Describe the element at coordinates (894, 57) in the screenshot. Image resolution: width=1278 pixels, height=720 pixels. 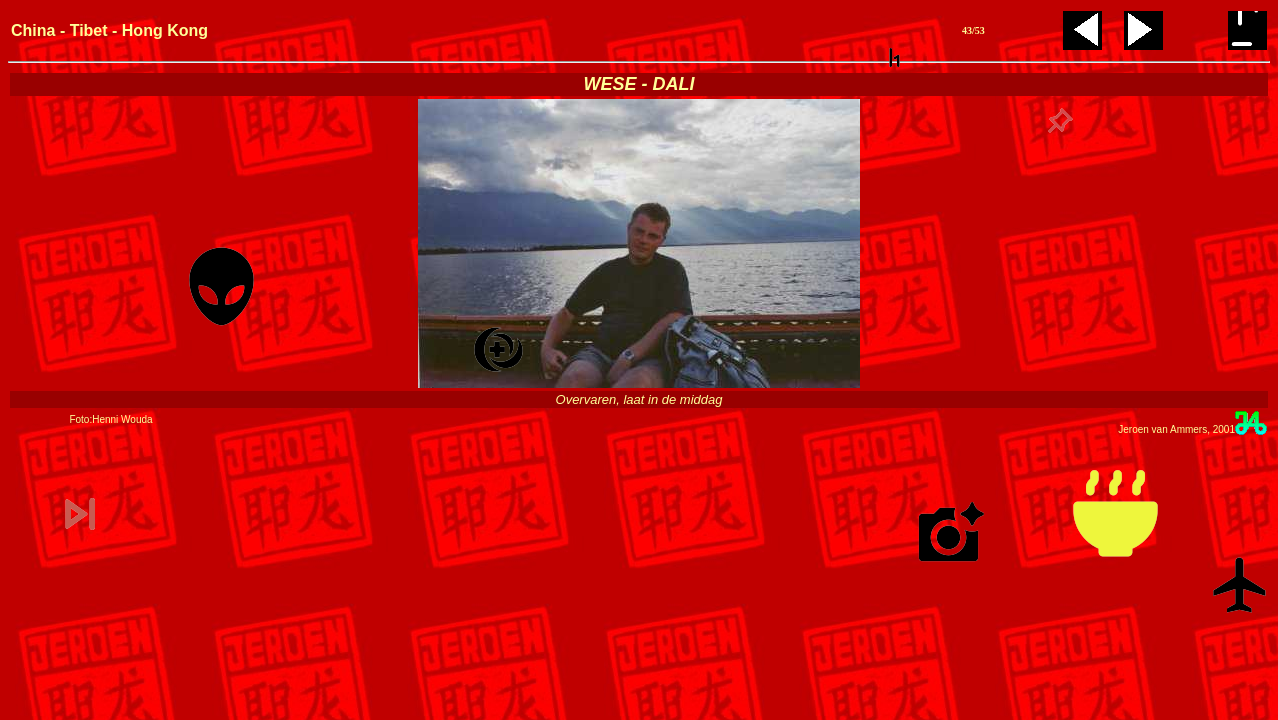
I see `visit hackerone bug bounty platform` at that location.